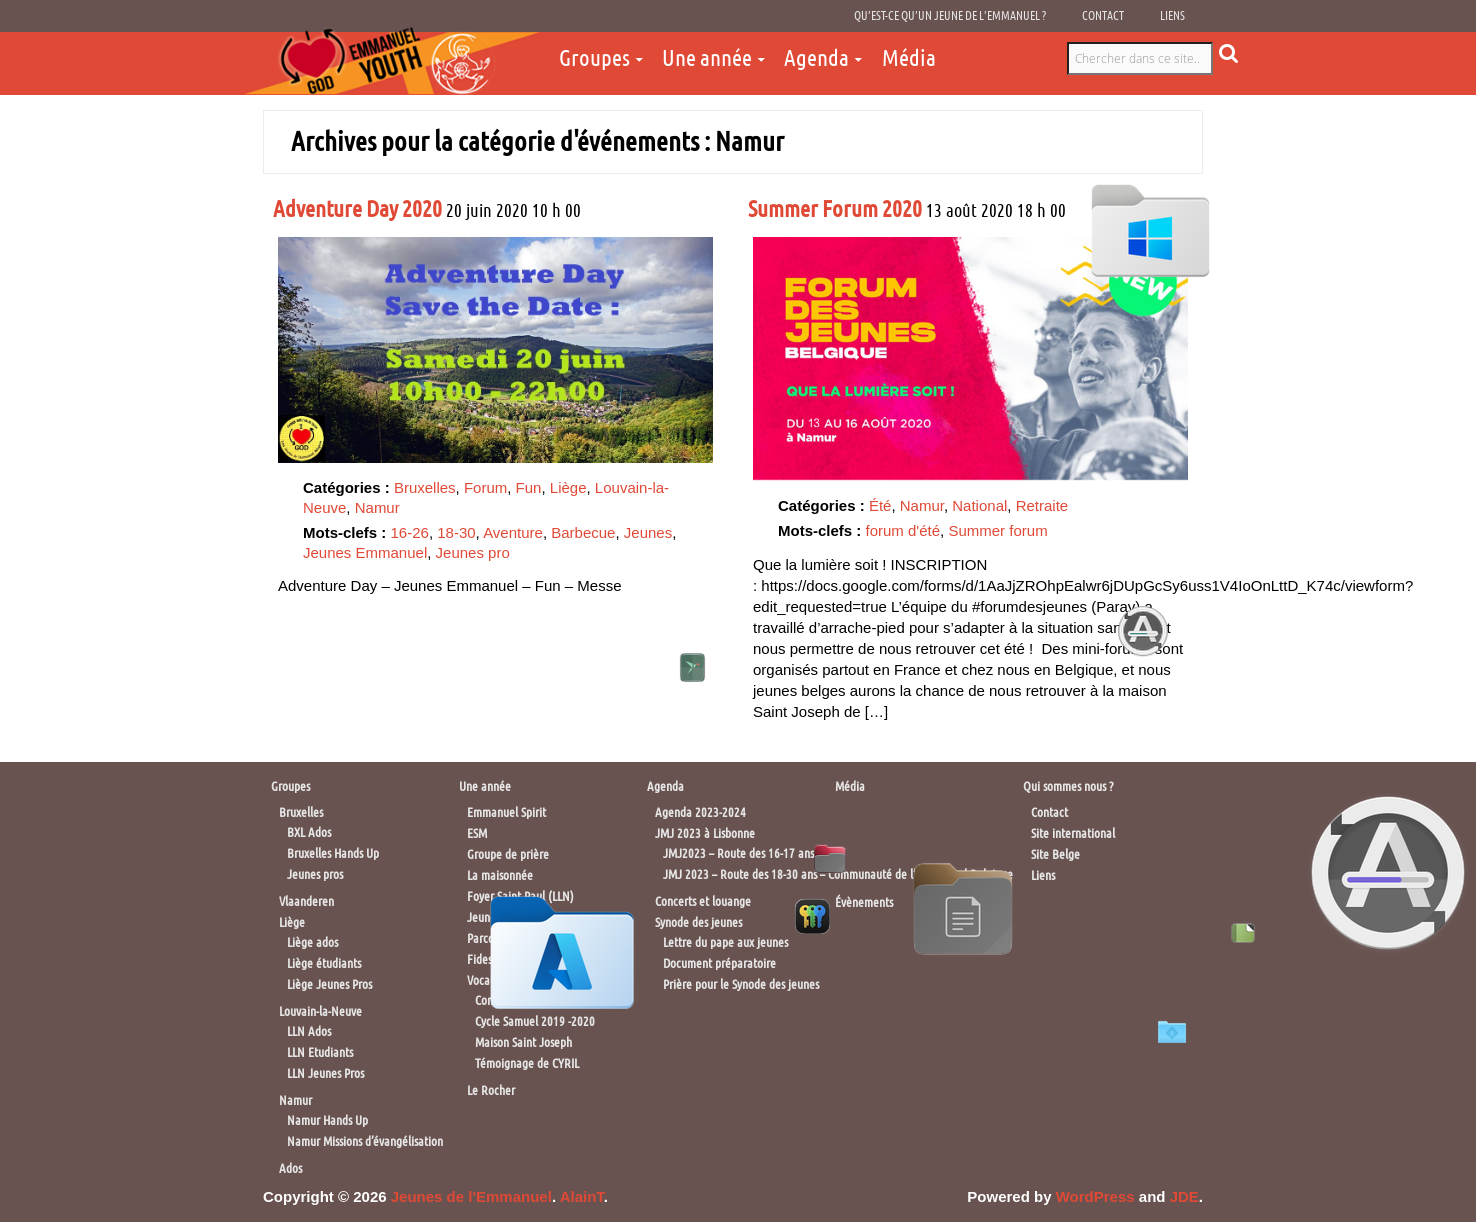 The width and height of the screenshot is (1476, 1222). What do you see at coordinates (830, 858) in the screenshot?
I see `indicates an open or active folder` at bounding box center [830, 858].